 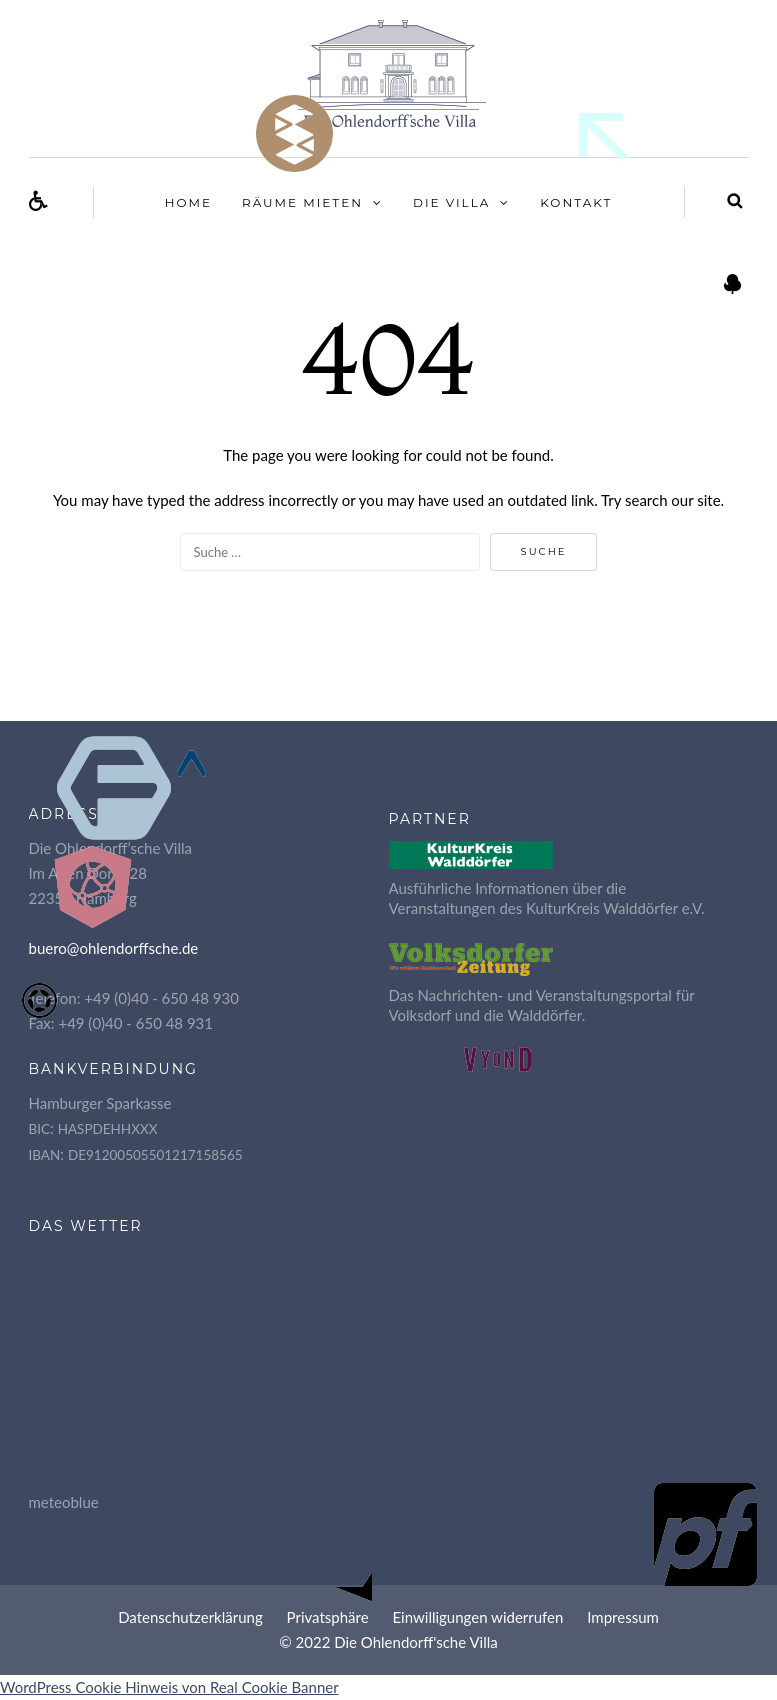 What do you see at coordinates (603, 137) in the screenshot?
I see `navigate back and up in the interface` at bounding box center [603, 137].